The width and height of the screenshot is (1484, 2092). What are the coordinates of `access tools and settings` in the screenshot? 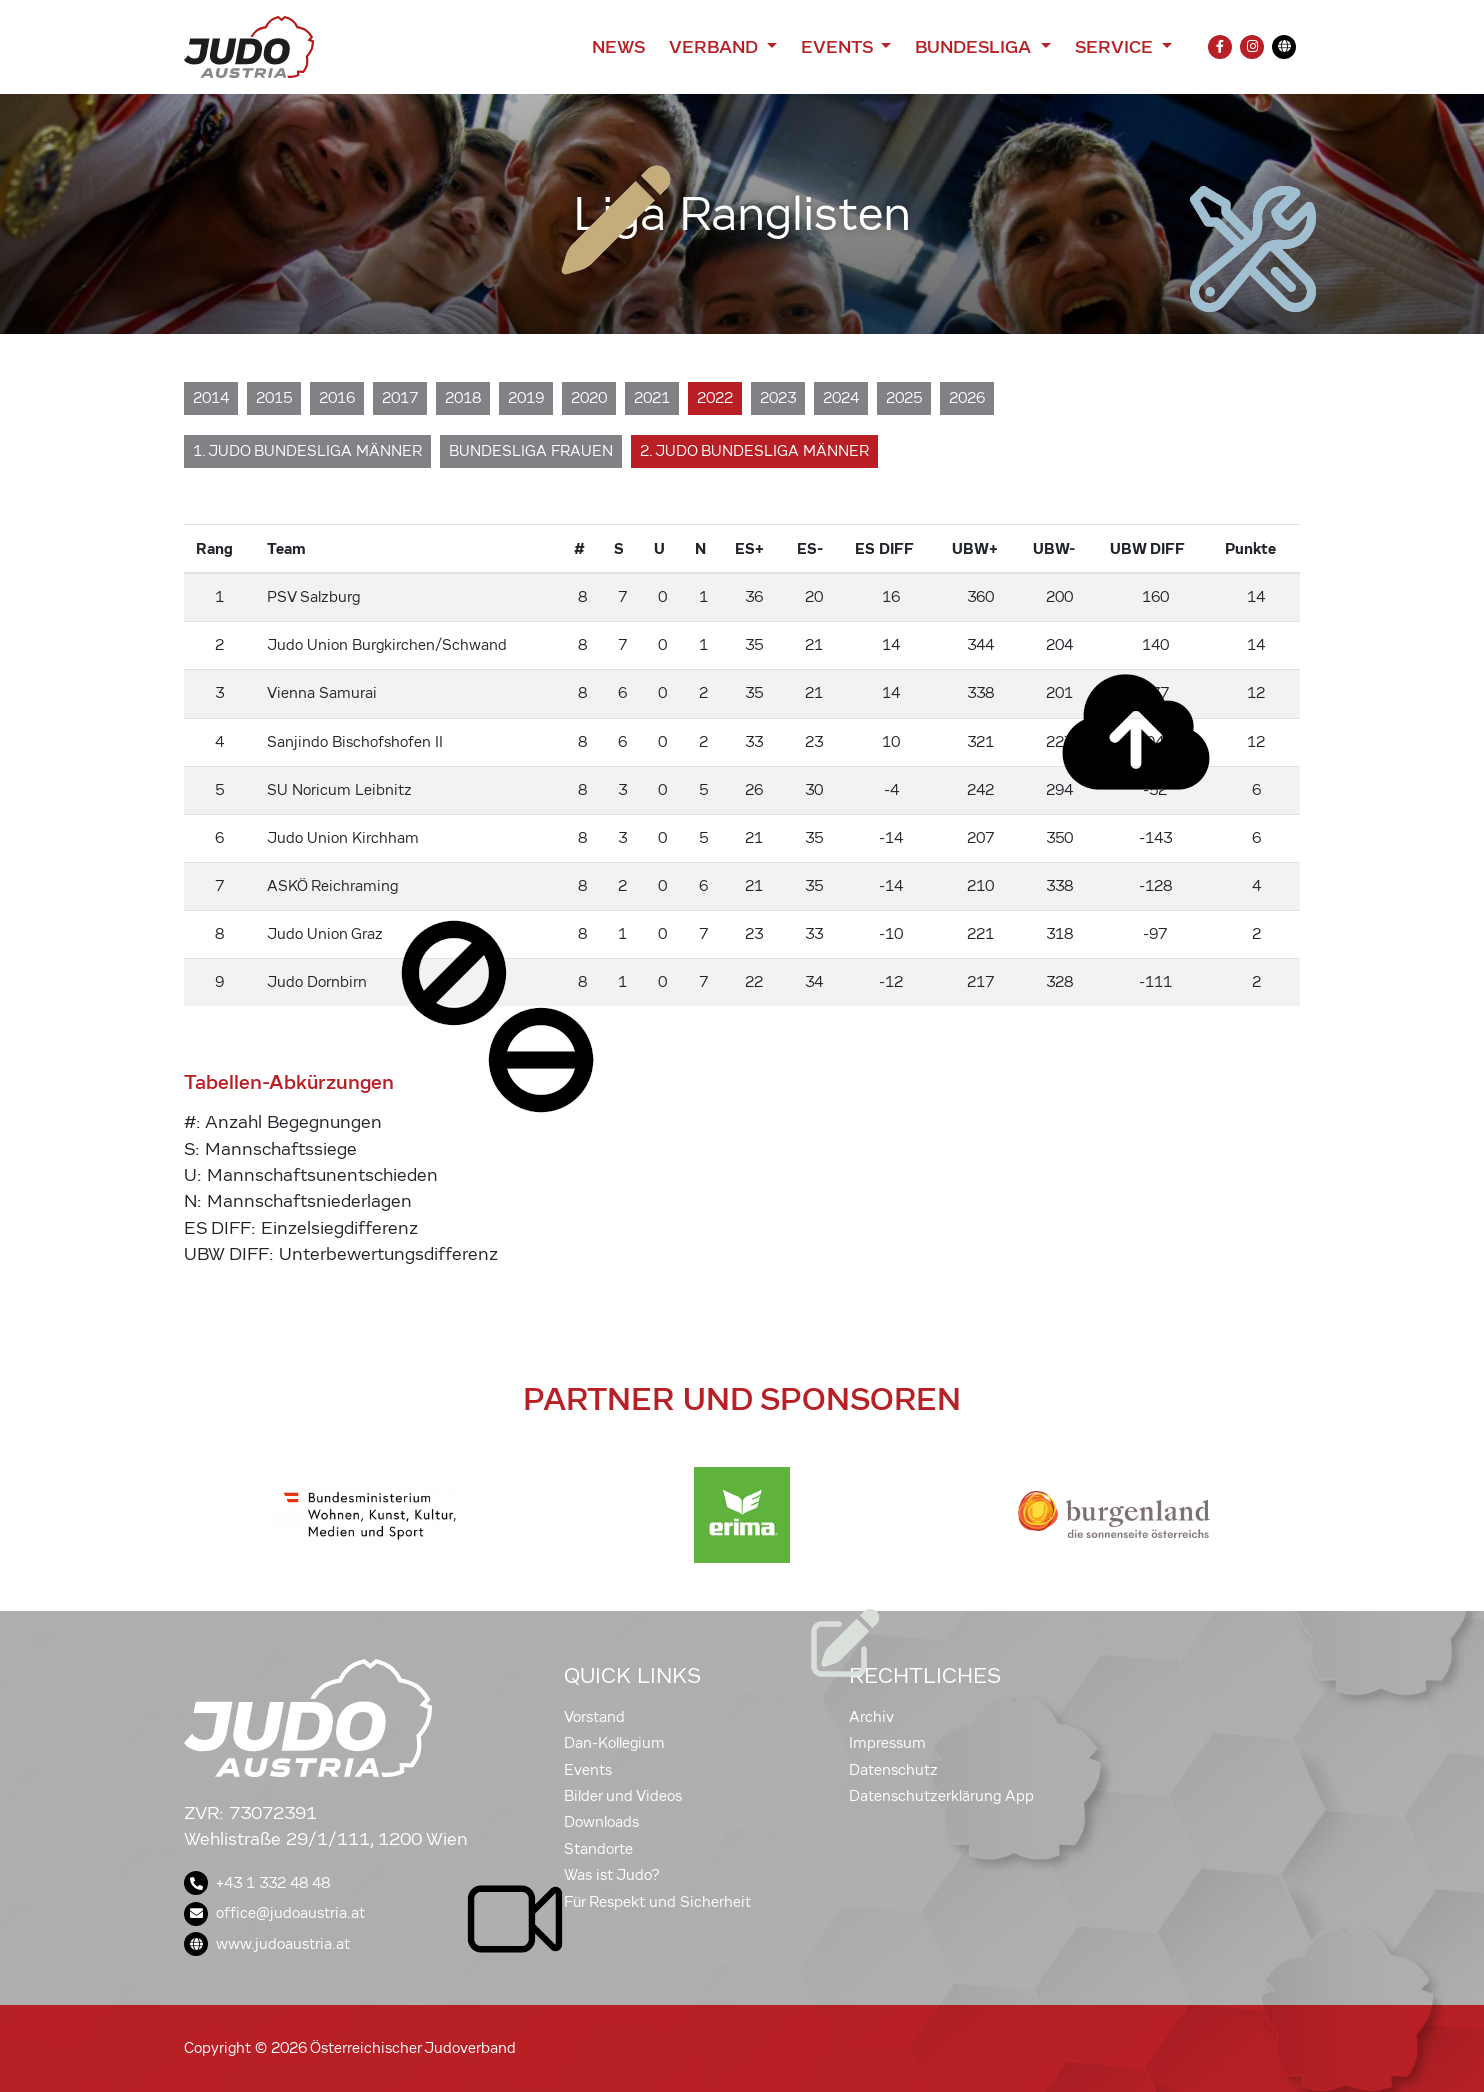 It's located at (1253, 249).